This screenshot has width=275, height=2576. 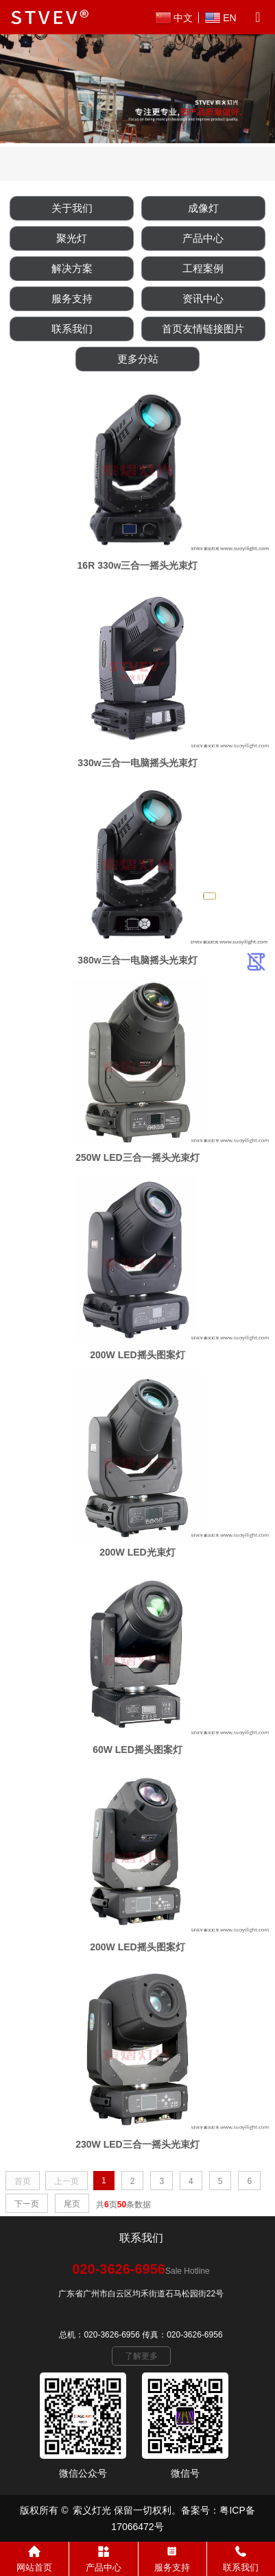 What do you see at coordinates (256, 961) in the screenshot?
I see `license unavailable or revoked` at bounding box center [256, 961].